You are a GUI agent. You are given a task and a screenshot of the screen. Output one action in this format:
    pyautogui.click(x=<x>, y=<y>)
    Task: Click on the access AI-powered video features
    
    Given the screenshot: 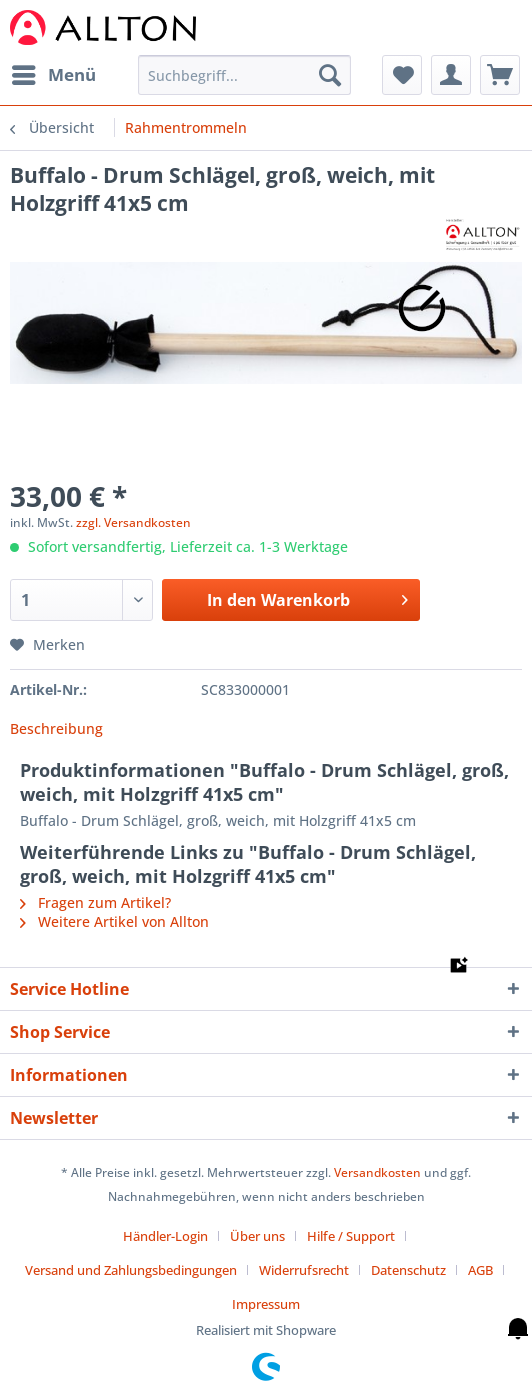 What is the action you would take?
    pyautogui.click(x=458, y=965)
    